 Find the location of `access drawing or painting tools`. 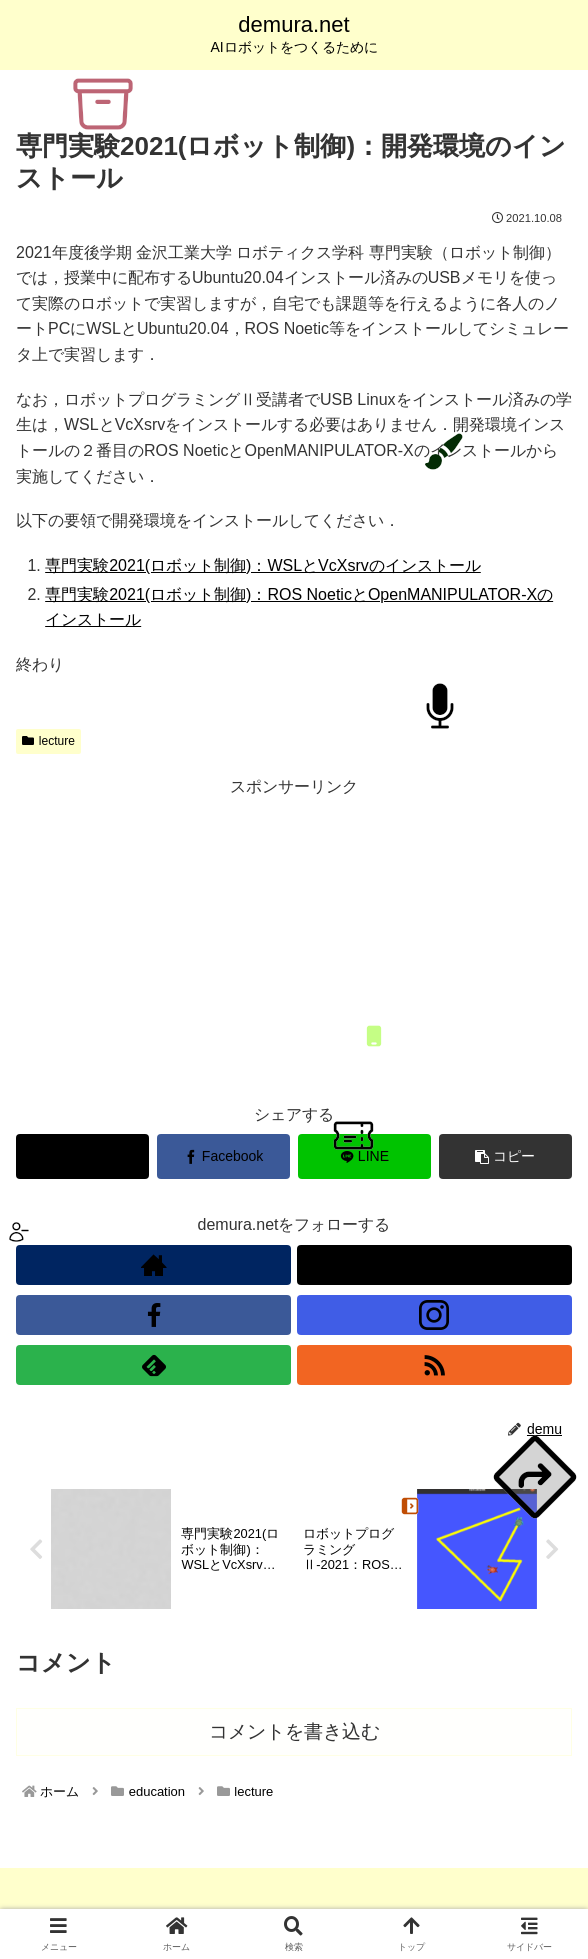

access drawing or painting tools is located at coordinates (444, 451).